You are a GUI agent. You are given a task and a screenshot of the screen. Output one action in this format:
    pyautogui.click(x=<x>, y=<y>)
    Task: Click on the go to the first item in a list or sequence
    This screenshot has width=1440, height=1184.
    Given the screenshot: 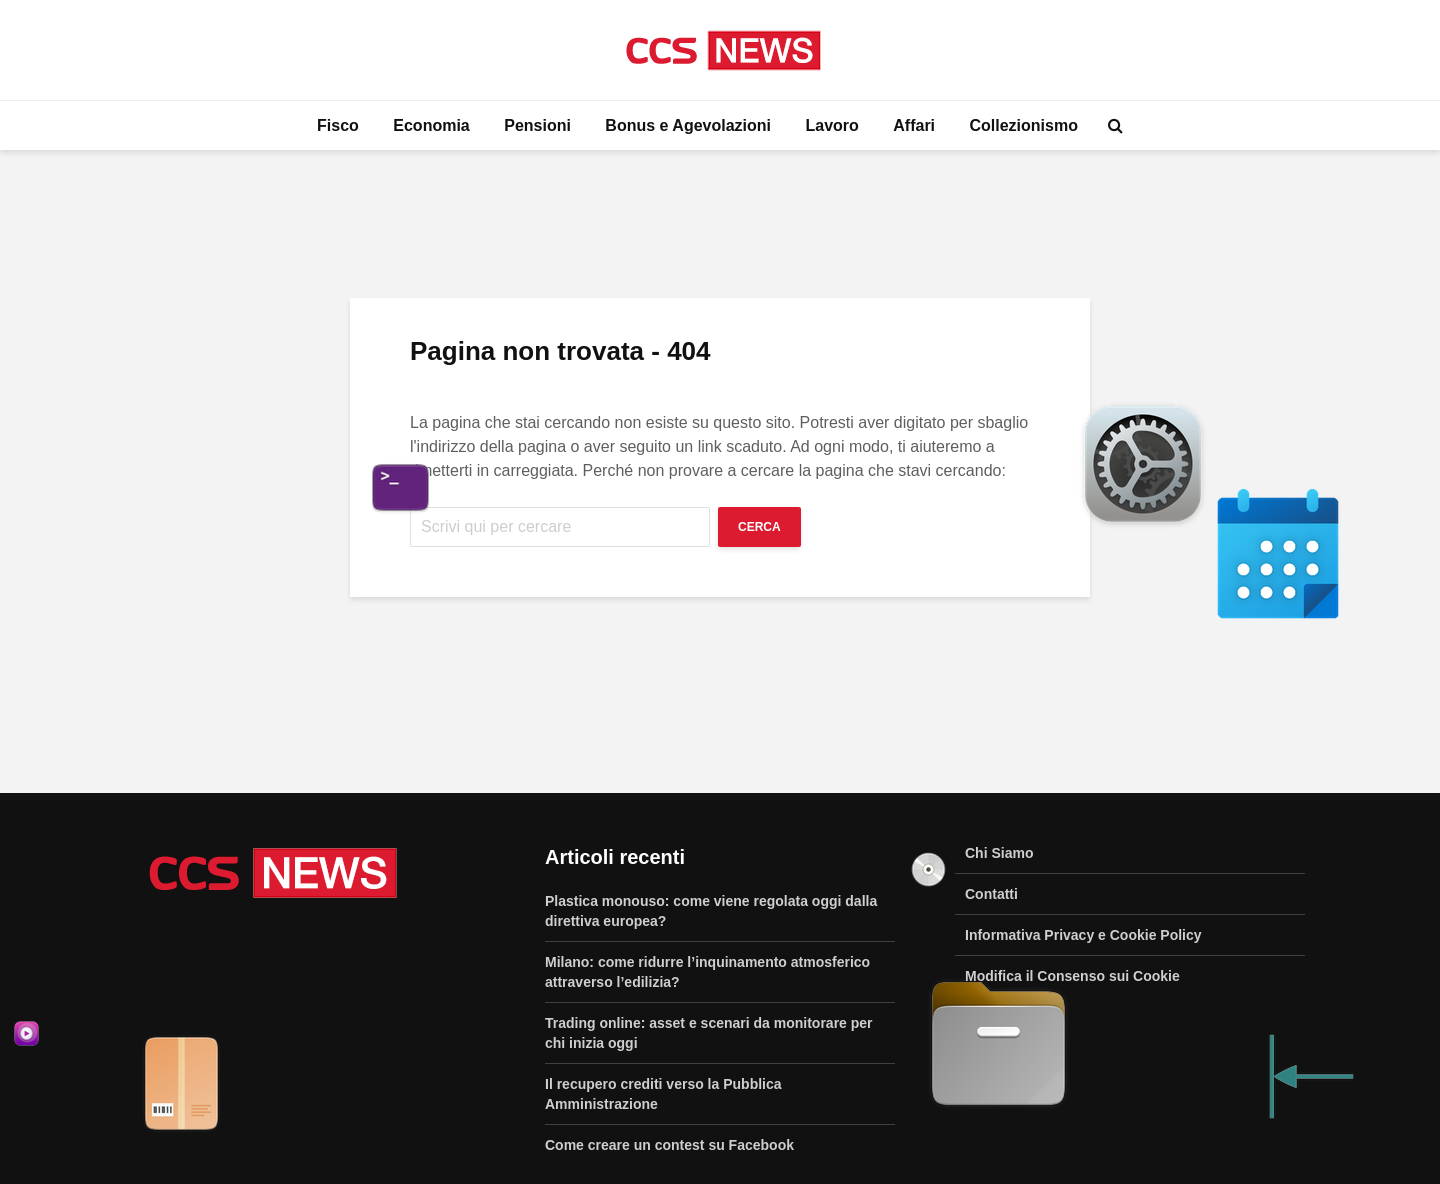 What is the action you would take?
    pyautogui.click(x=1311, y=1076)
    